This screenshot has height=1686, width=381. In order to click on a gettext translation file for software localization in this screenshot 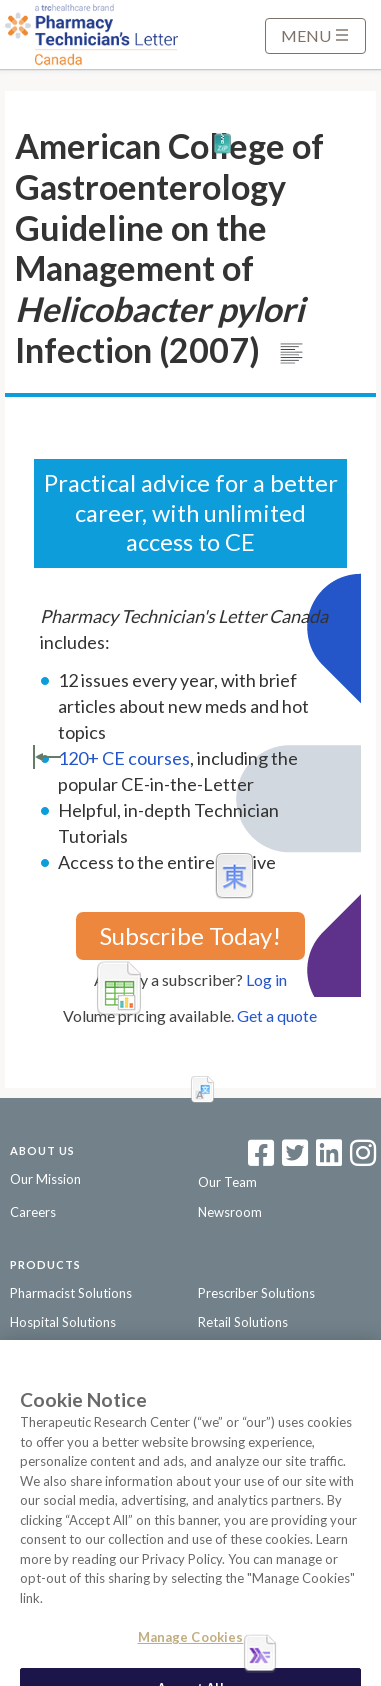, I will do `click(202, 1089)`.